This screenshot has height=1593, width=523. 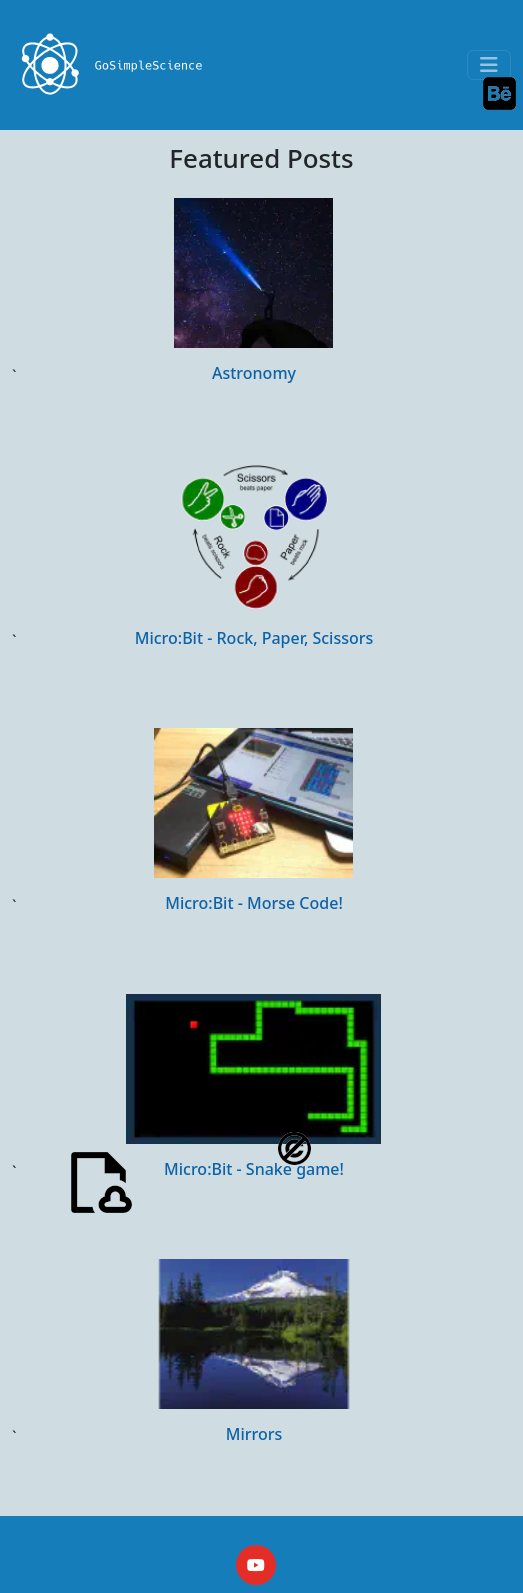 I want to click on visit Behance profile or portfolio, so click(x=499, y=93).